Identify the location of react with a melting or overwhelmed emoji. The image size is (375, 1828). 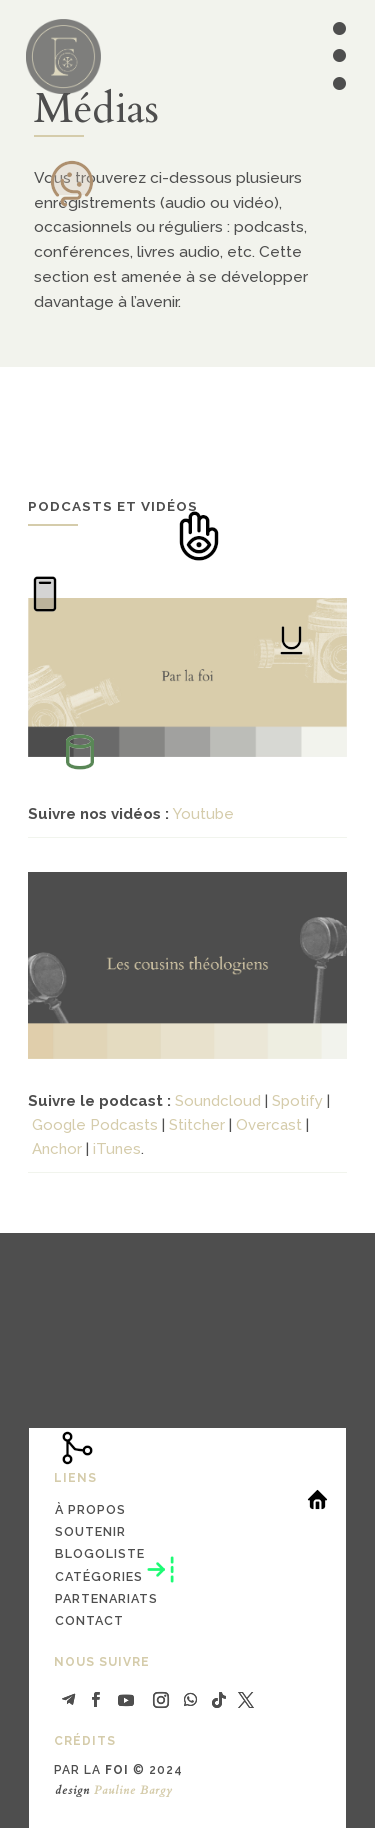
(72, 182).